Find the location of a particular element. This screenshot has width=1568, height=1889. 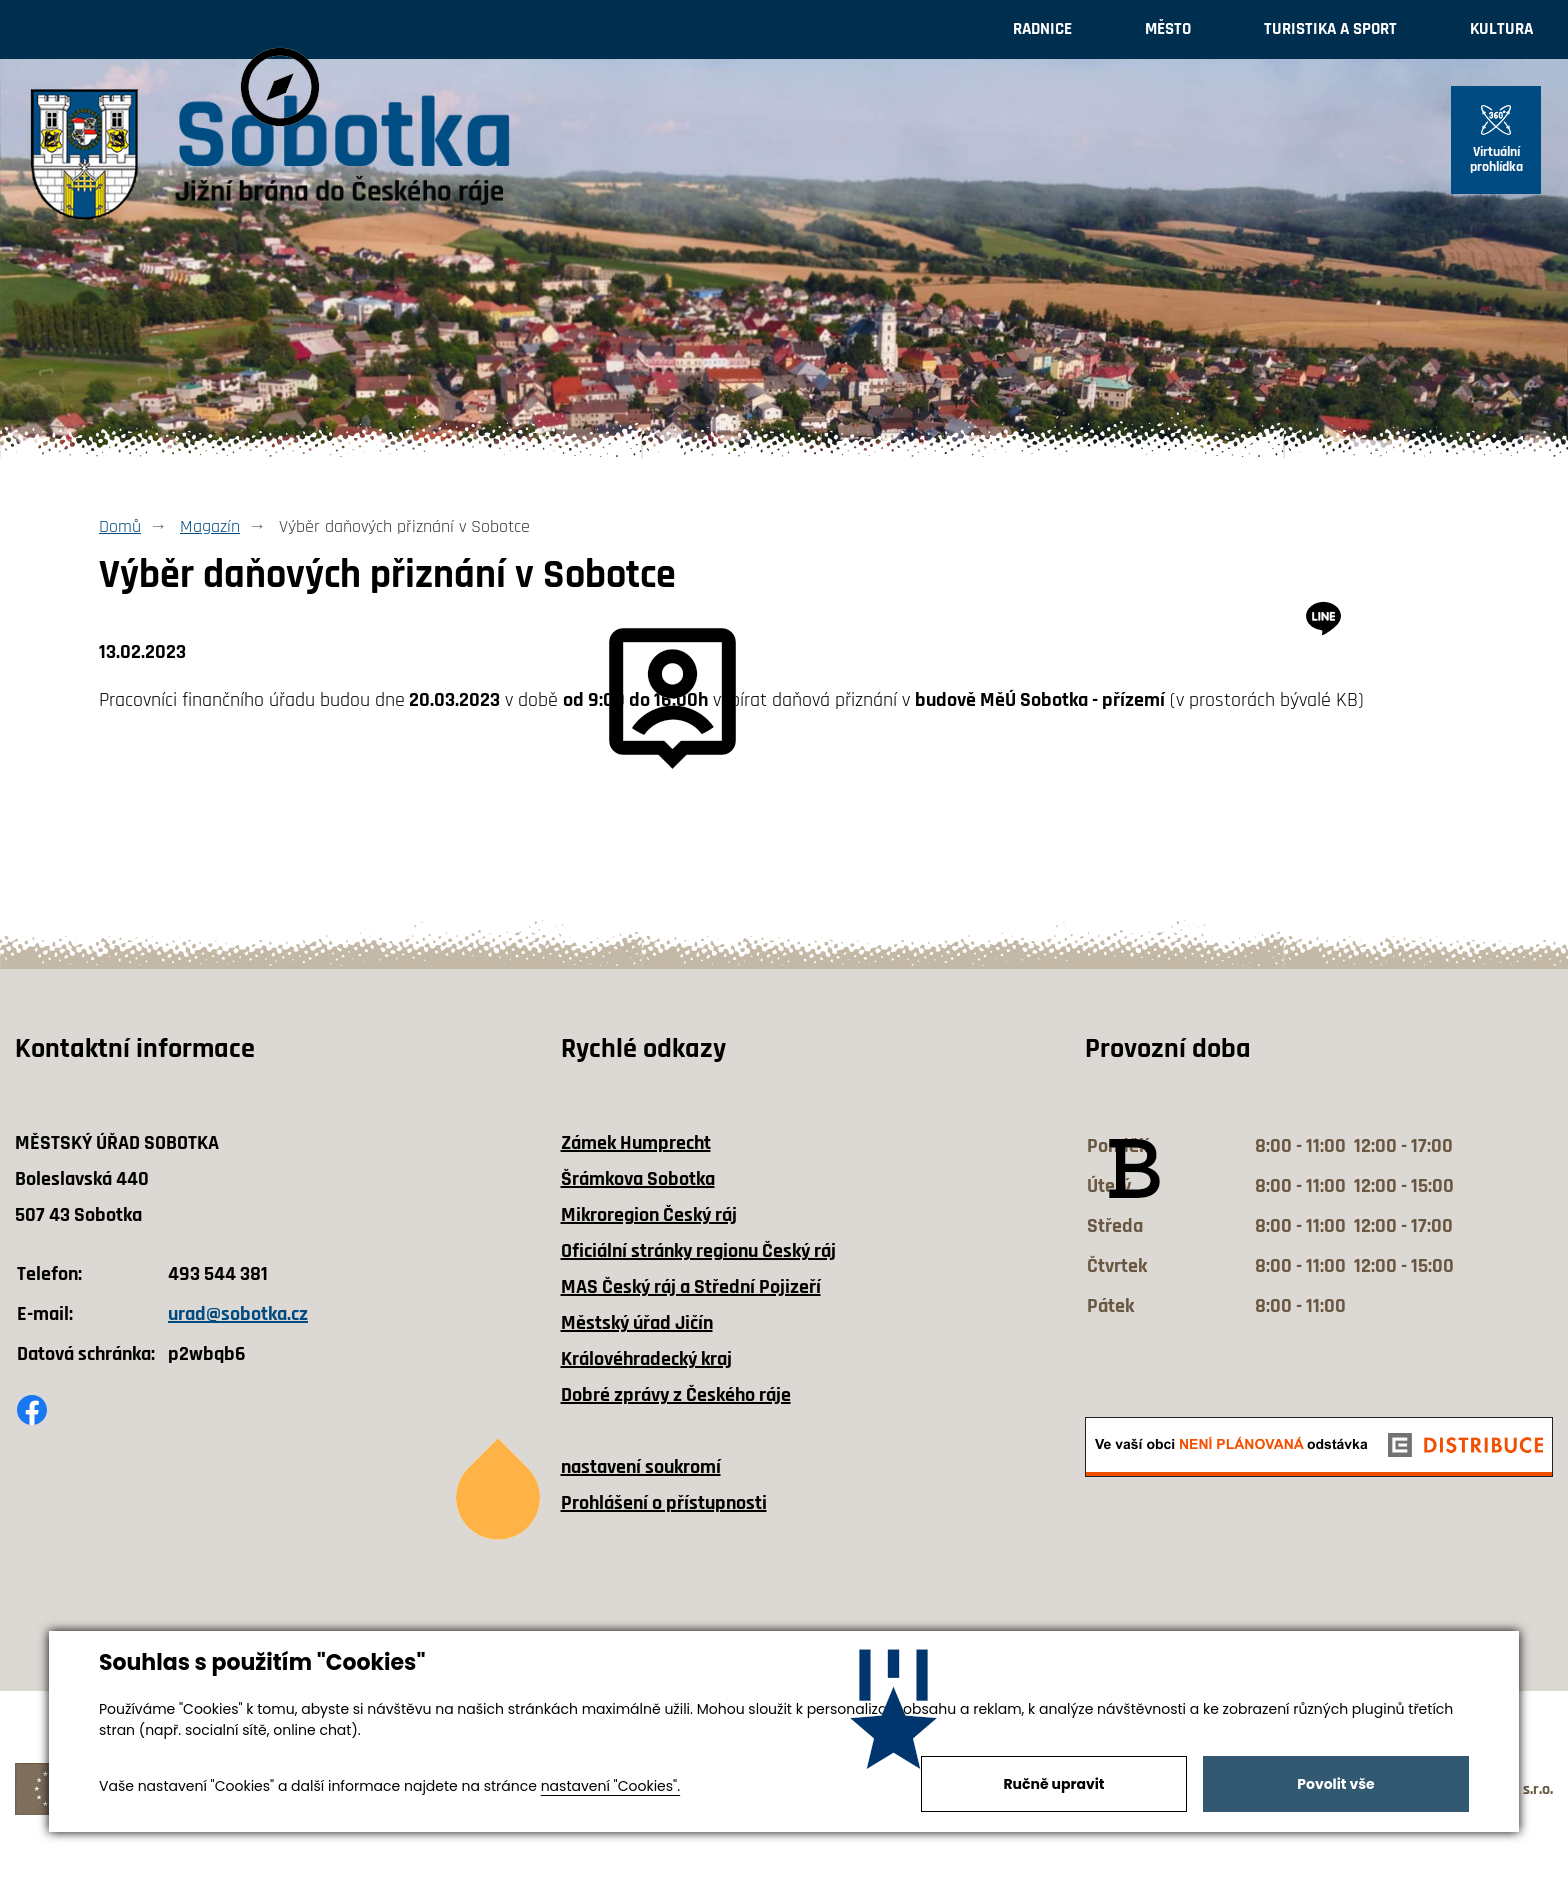

braintree payment gateway integration is located at coordinates (1134, 1168).